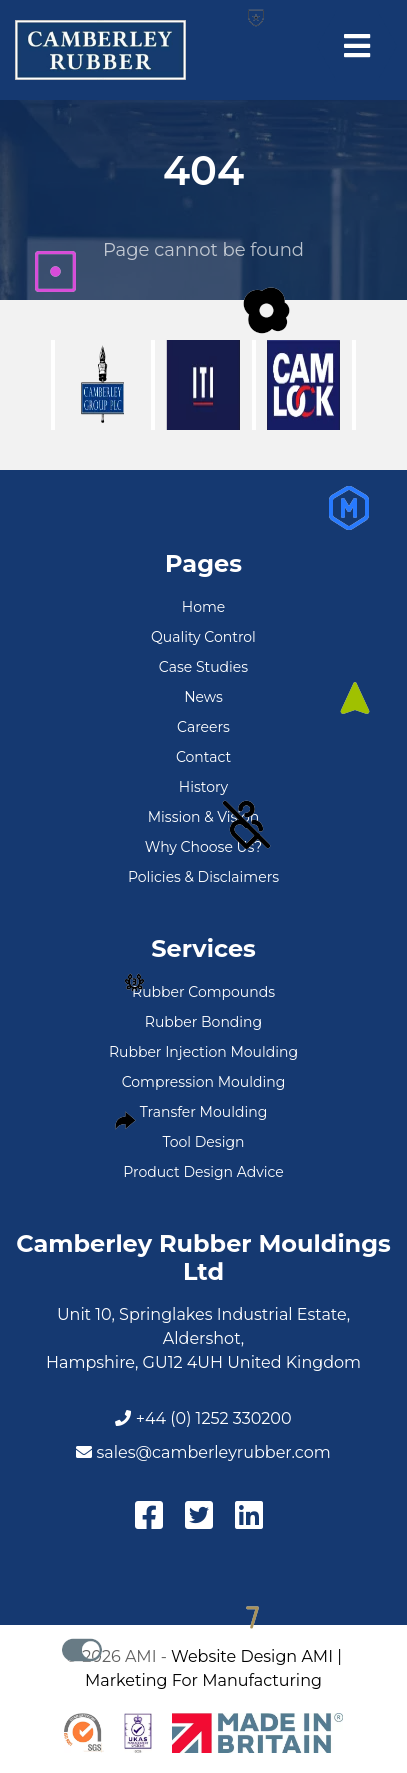  Describe the element at coordinates (349, 508) in the screenshot. I see `indicates a module or component in a system` at that location.